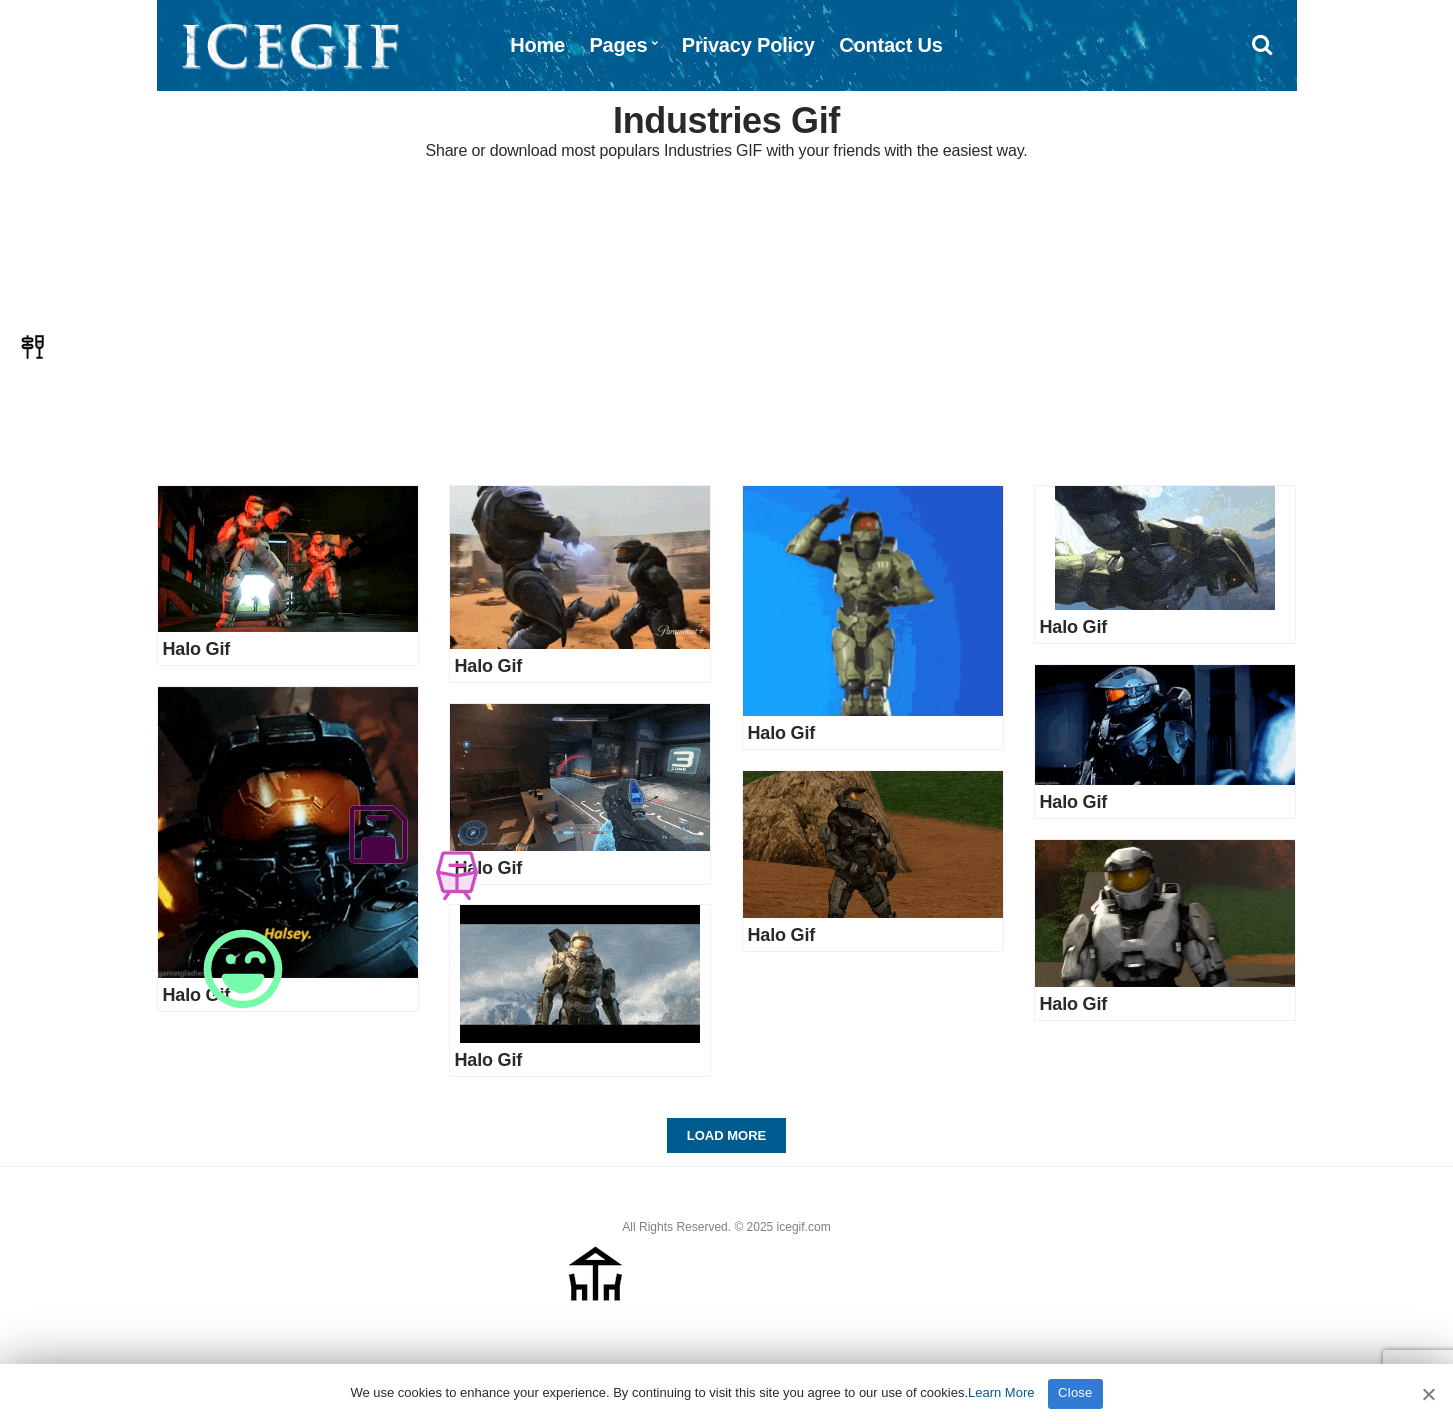 The width and height of the screenshot is (1453, 1424). I want to click on save current file or document, so click(378, 834).